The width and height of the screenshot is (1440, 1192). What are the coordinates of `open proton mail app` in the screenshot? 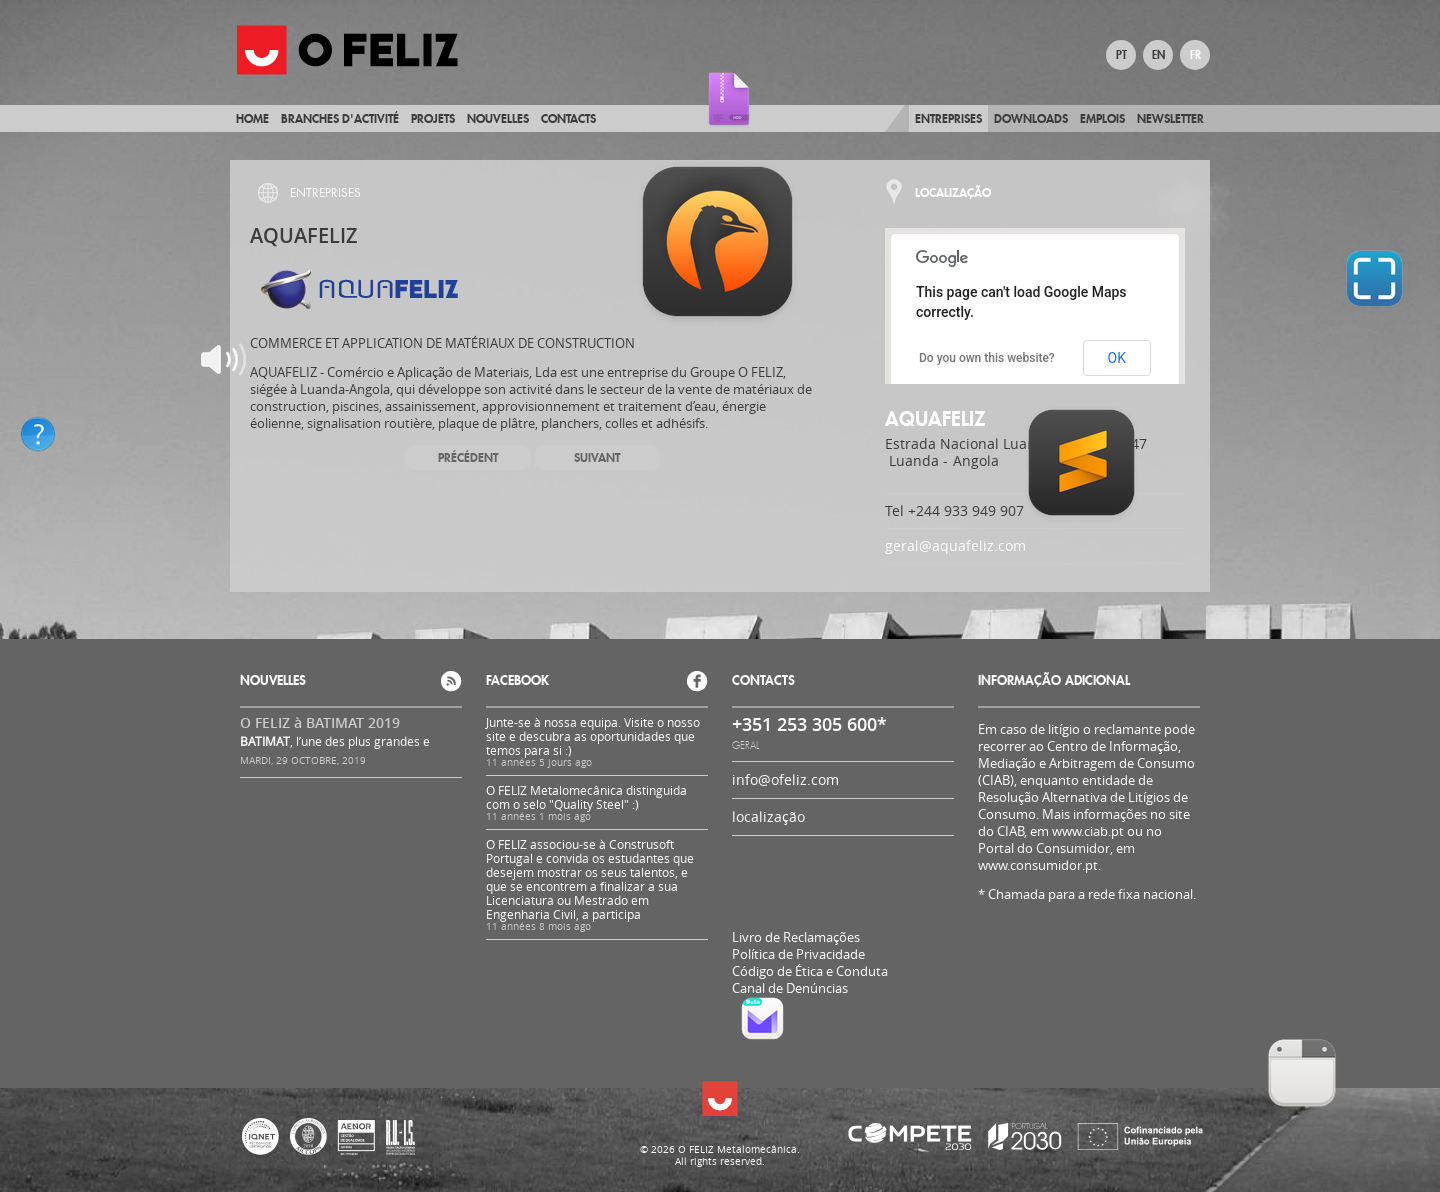 It's located at (762, 1018).